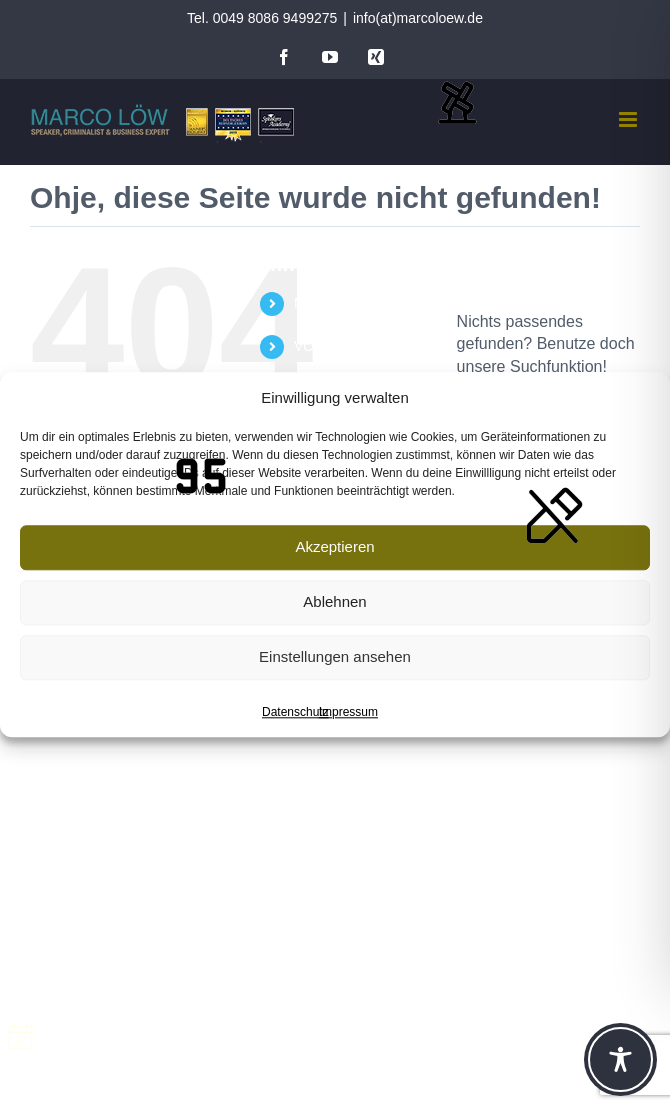 This screenshot has width=670, height=1109. Describe the element at coordinates (457, 103) in the screenshot. I see `access wind energy or renewable power settings` at that location.